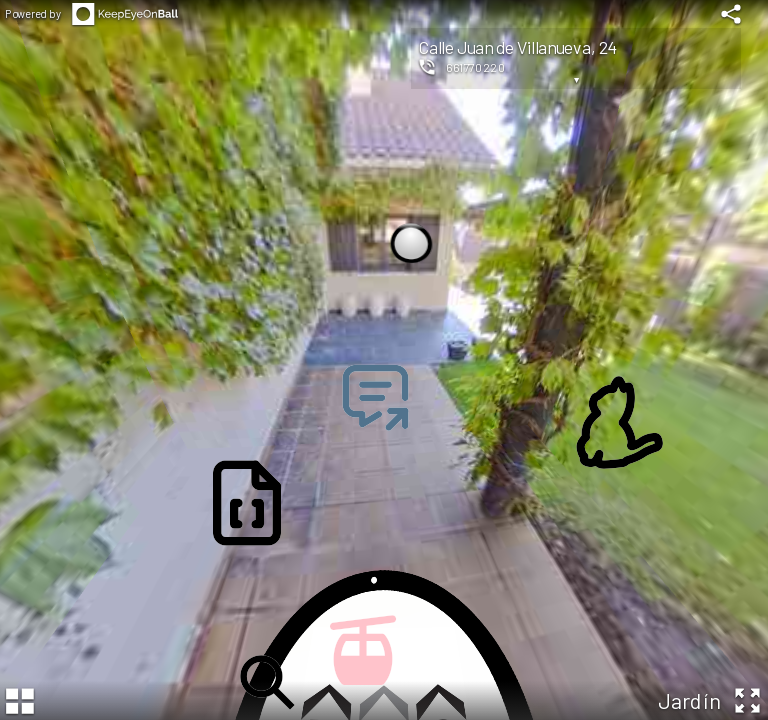 Image resolution: width=768 pixels, height=720 pixels. What do you see at coordinates (375, 394) in the screenshot?
I see `share a message or conversation` at bounding box center [375, 394].